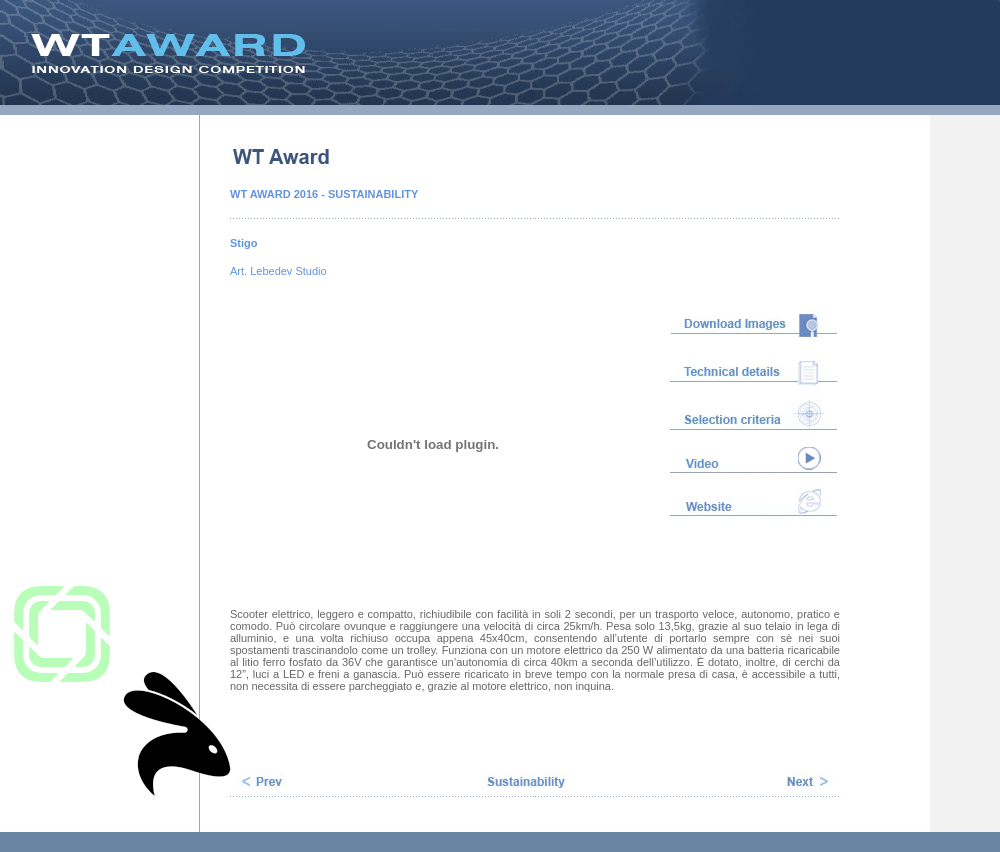  I want to click on keploy brand logo, so click(177, 734).